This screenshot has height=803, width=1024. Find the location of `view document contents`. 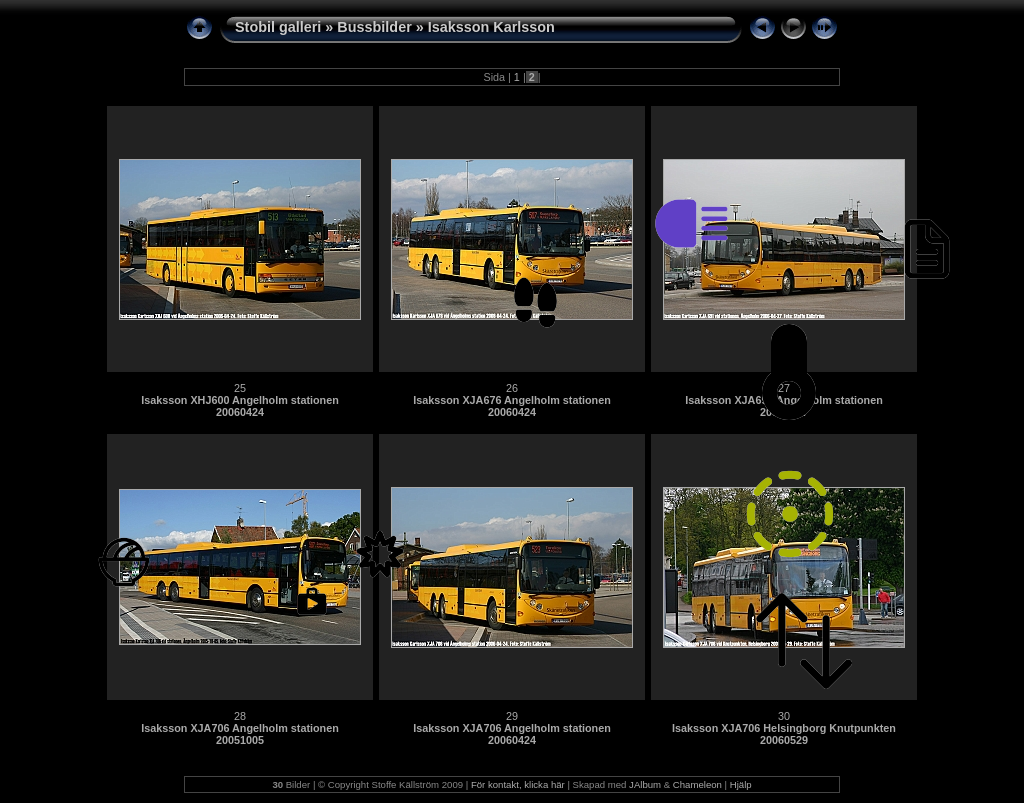

view document contents is located at coordinates (927, 249).